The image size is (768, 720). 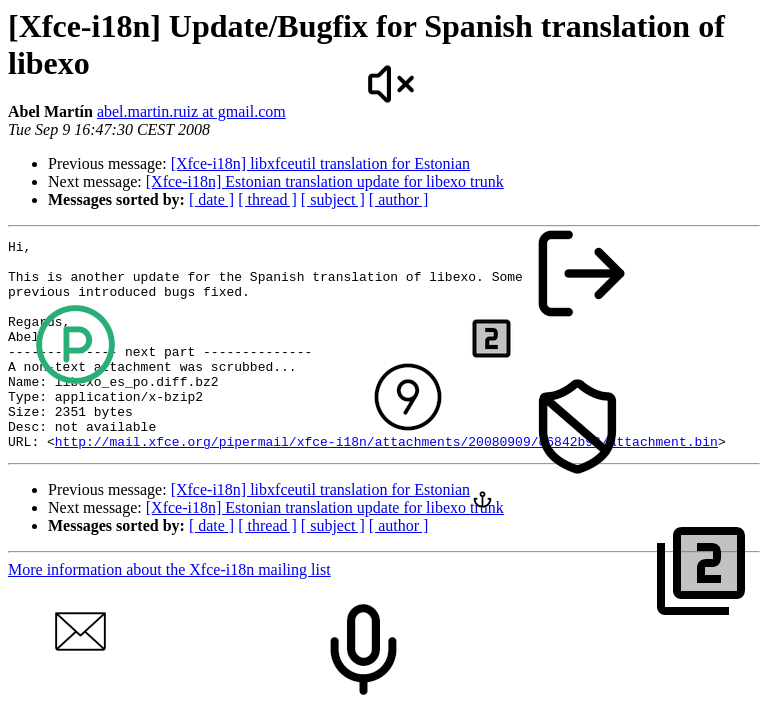 What do you see at coordinates (491, 338) in the screenshot?
I see `indicates step two in a multi-step process` at bounding box center [491, 338].